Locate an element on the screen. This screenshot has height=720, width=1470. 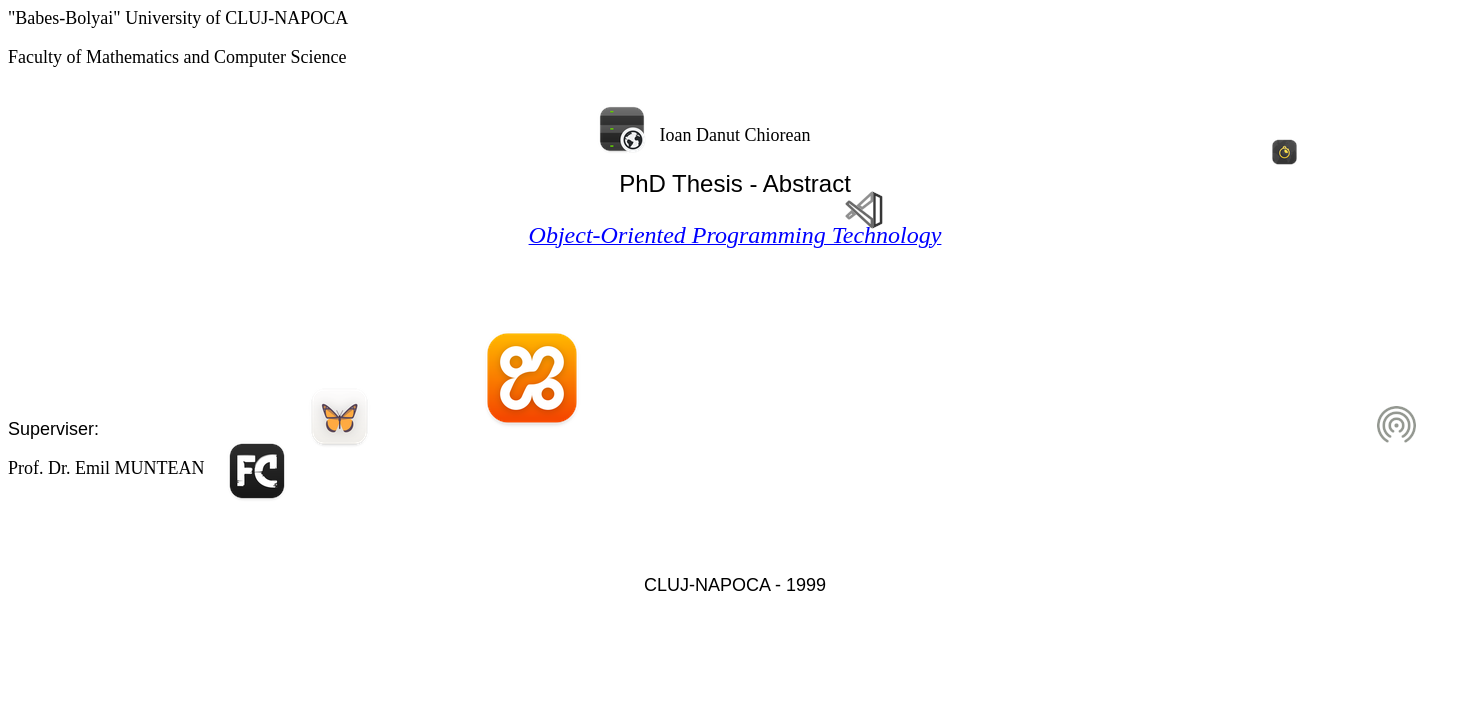
connect to a network server is located at coordinates (1396, 425).